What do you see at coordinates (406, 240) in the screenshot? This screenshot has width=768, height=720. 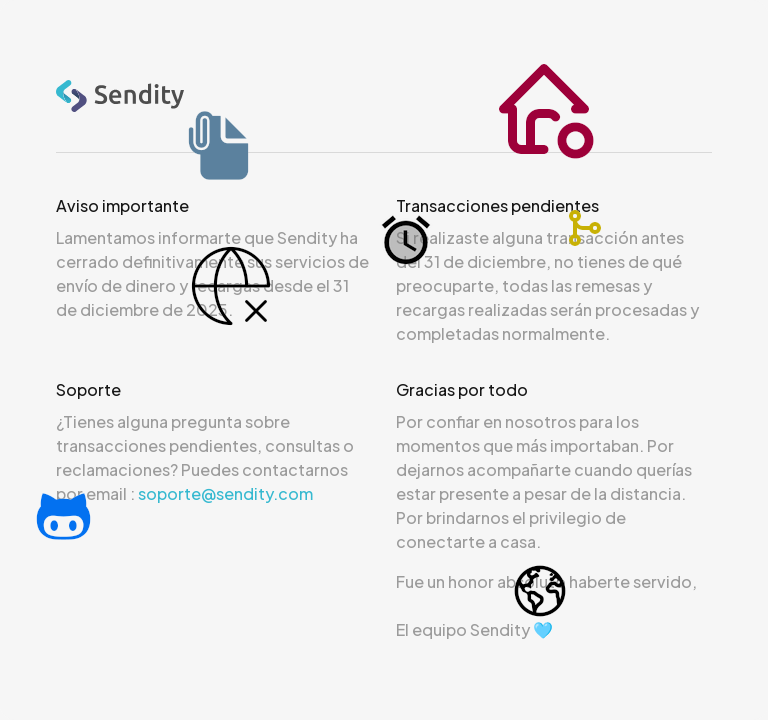 I see `set or manage alarms` at bounding box center [406, 240].